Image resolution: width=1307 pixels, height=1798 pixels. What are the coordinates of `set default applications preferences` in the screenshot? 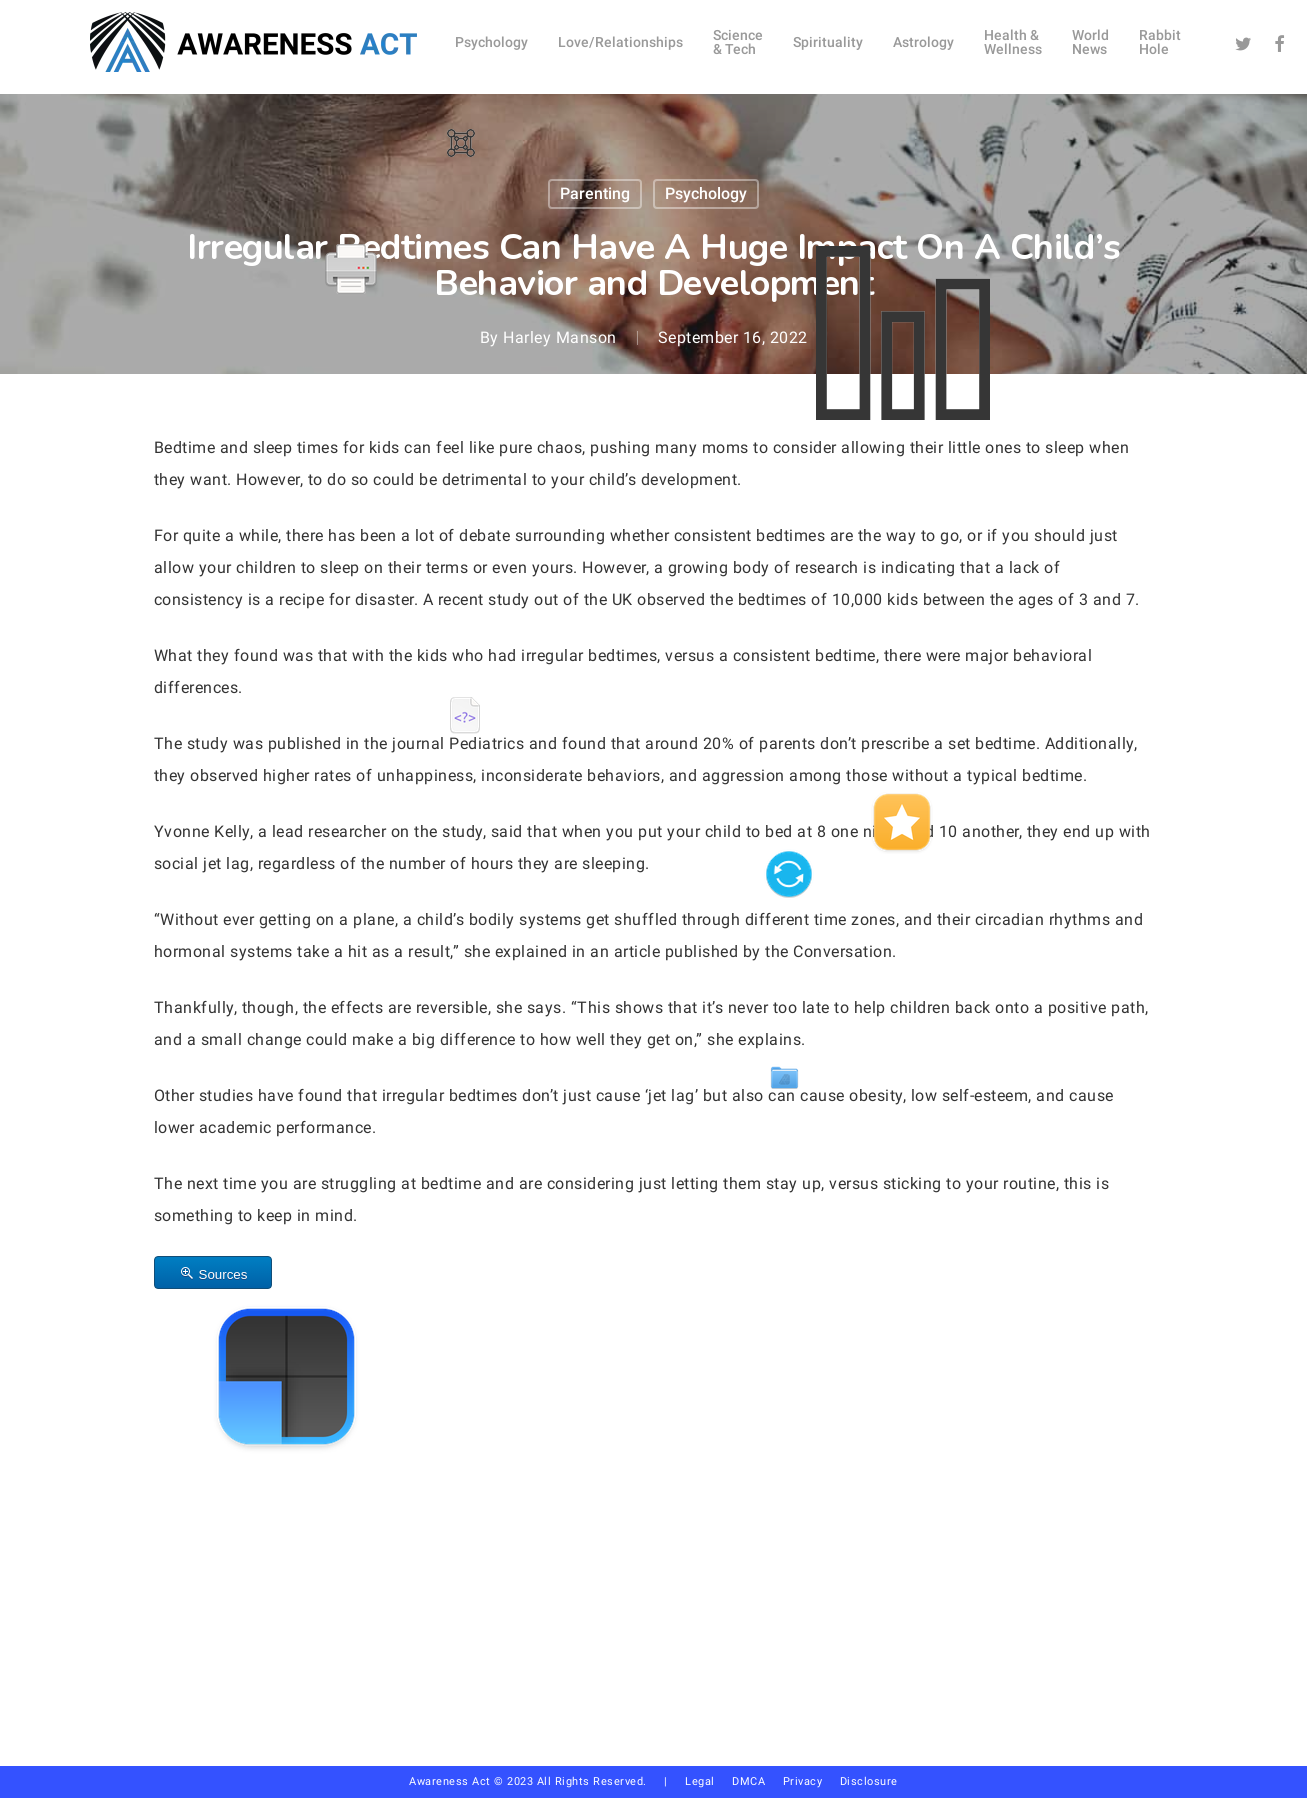 It's located at (902, 823).